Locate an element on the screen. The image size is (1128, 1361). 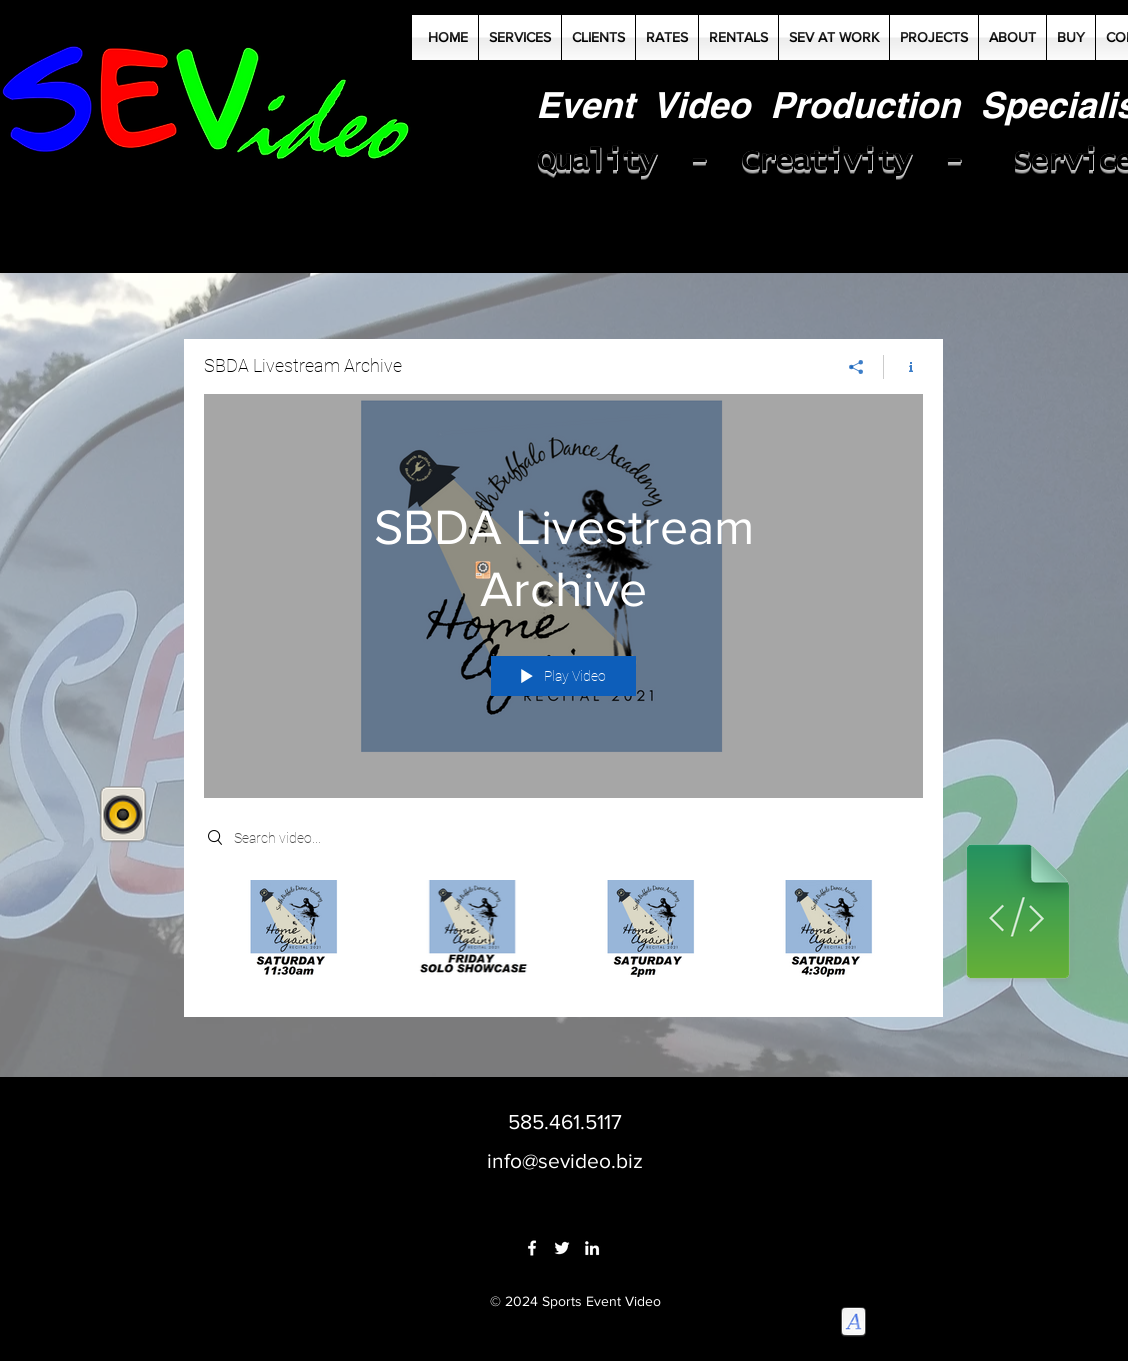
software installation or package setup in progress is located at coordinates (483, 570).